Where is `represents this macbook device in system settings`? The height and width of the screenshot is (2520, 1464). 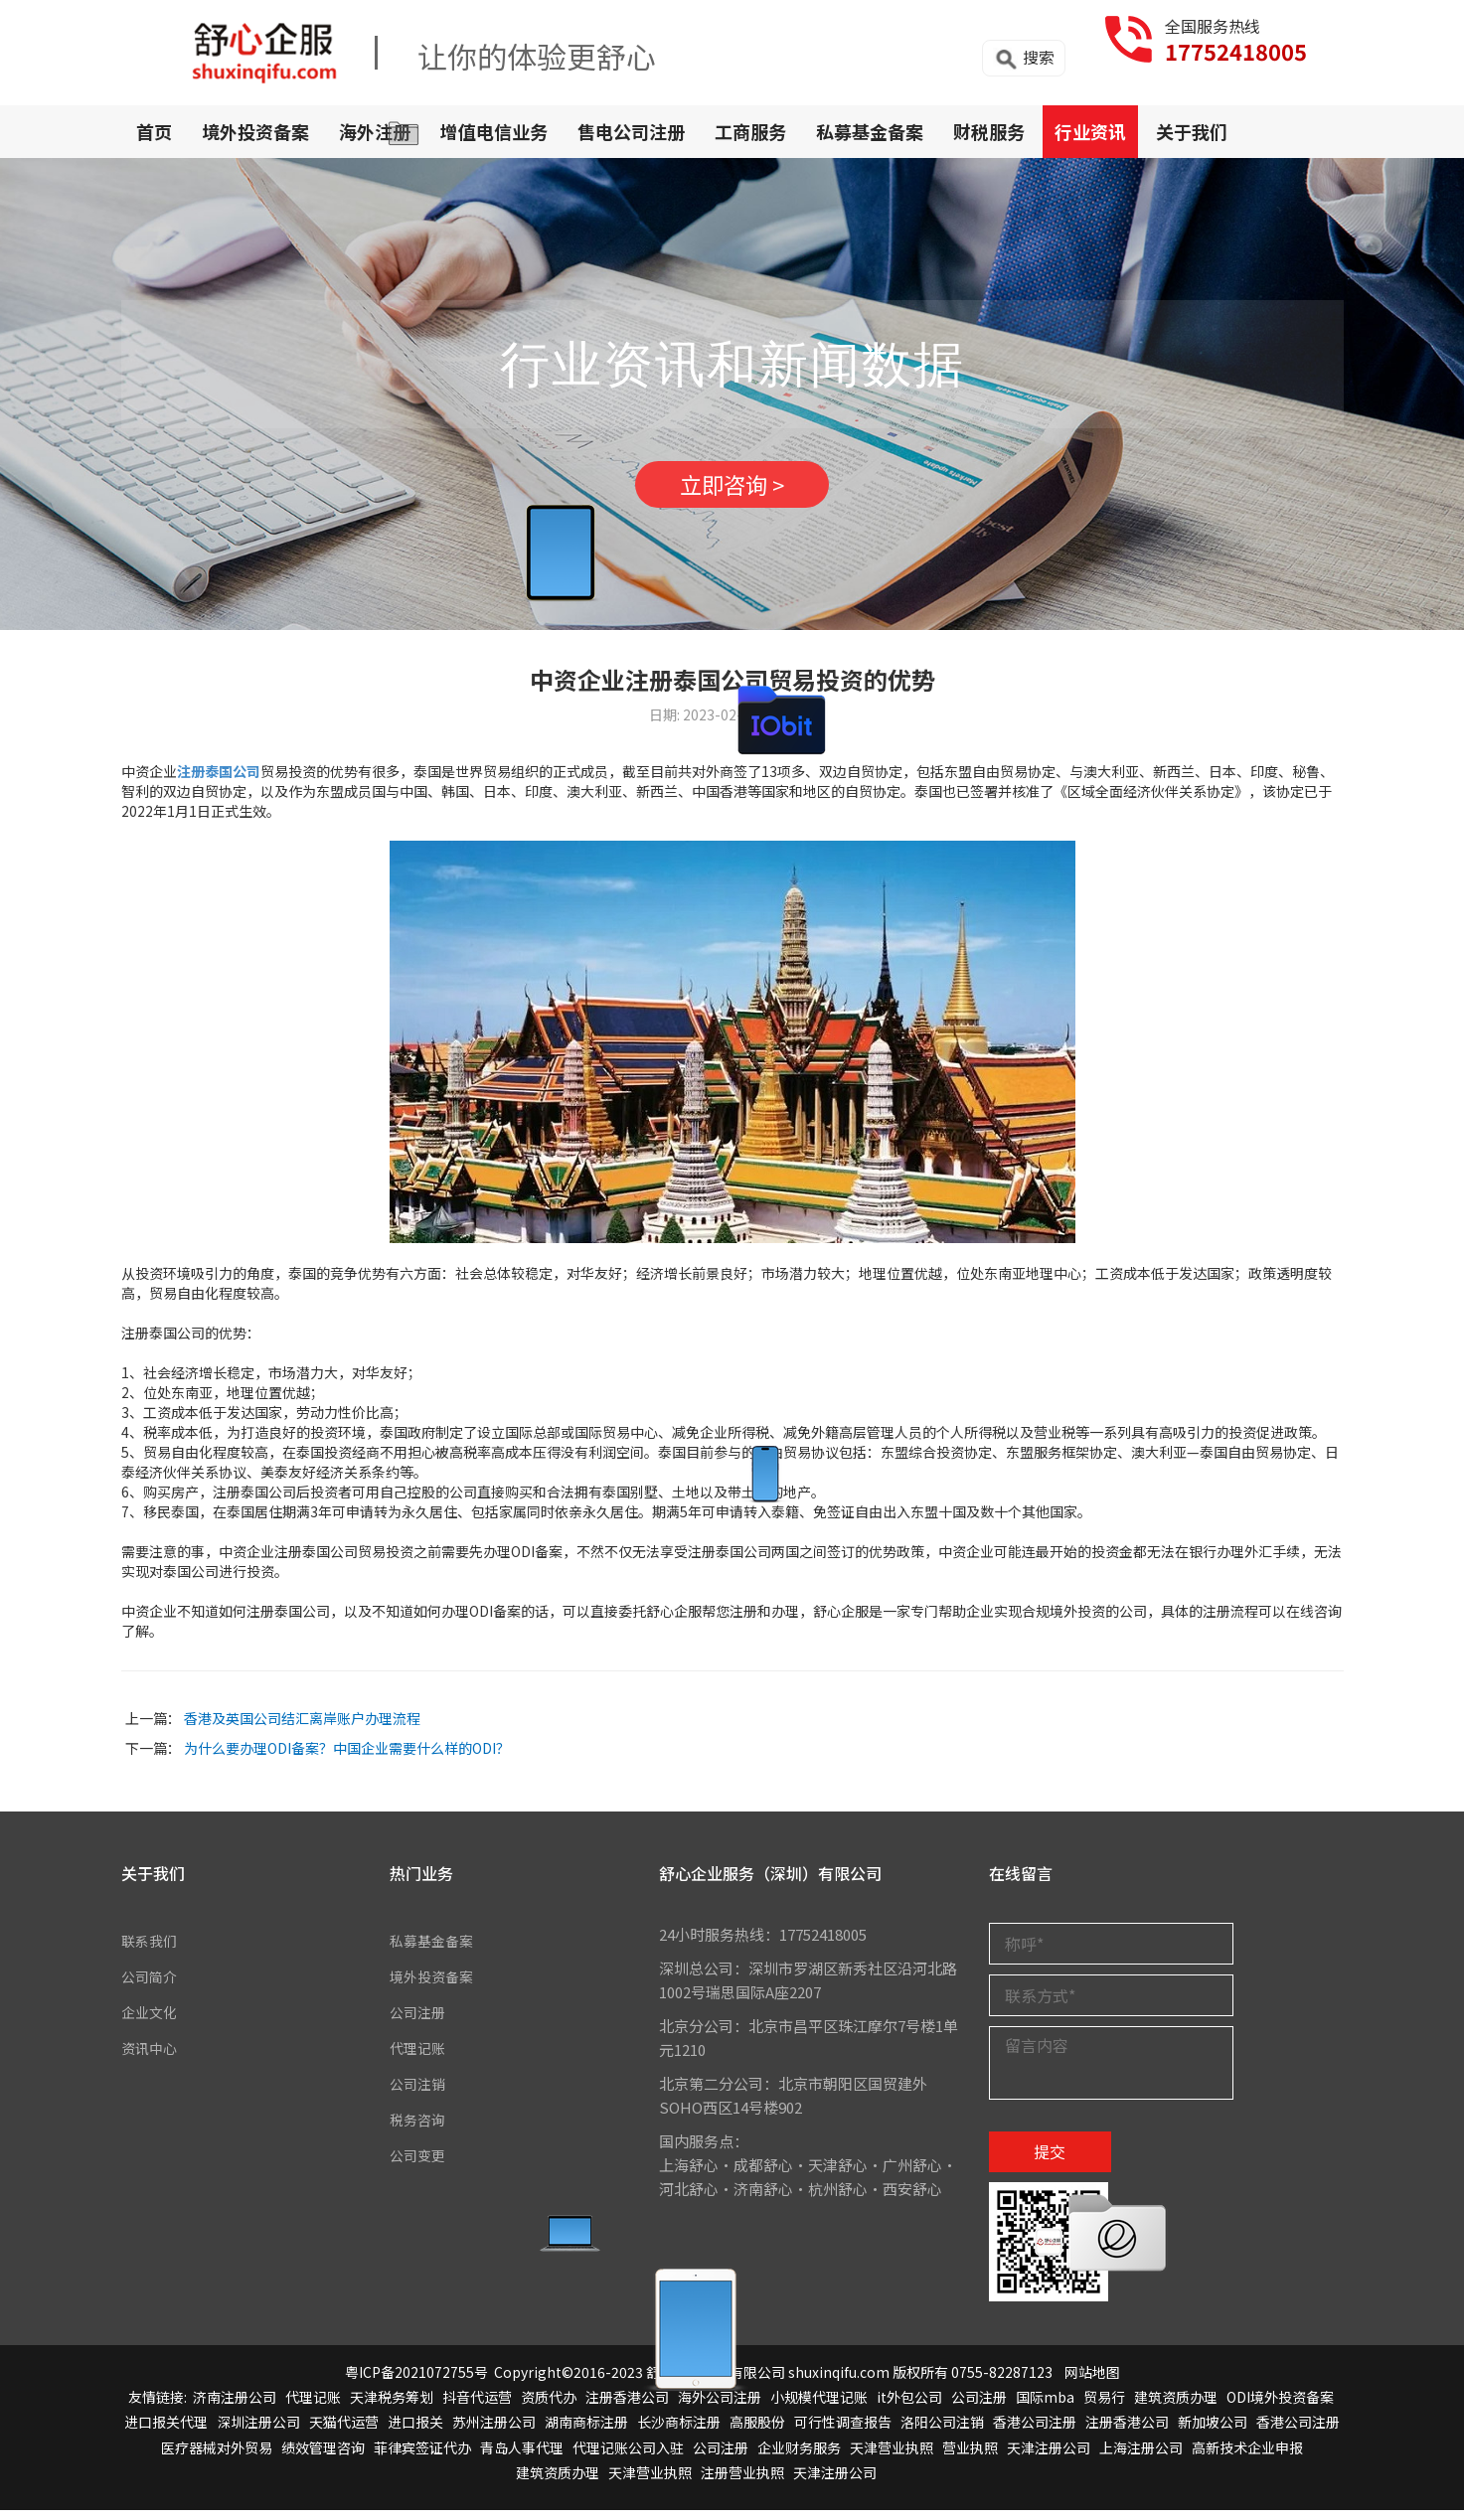
represents this macbook device in system settings is located at coordinates (569, 2228).